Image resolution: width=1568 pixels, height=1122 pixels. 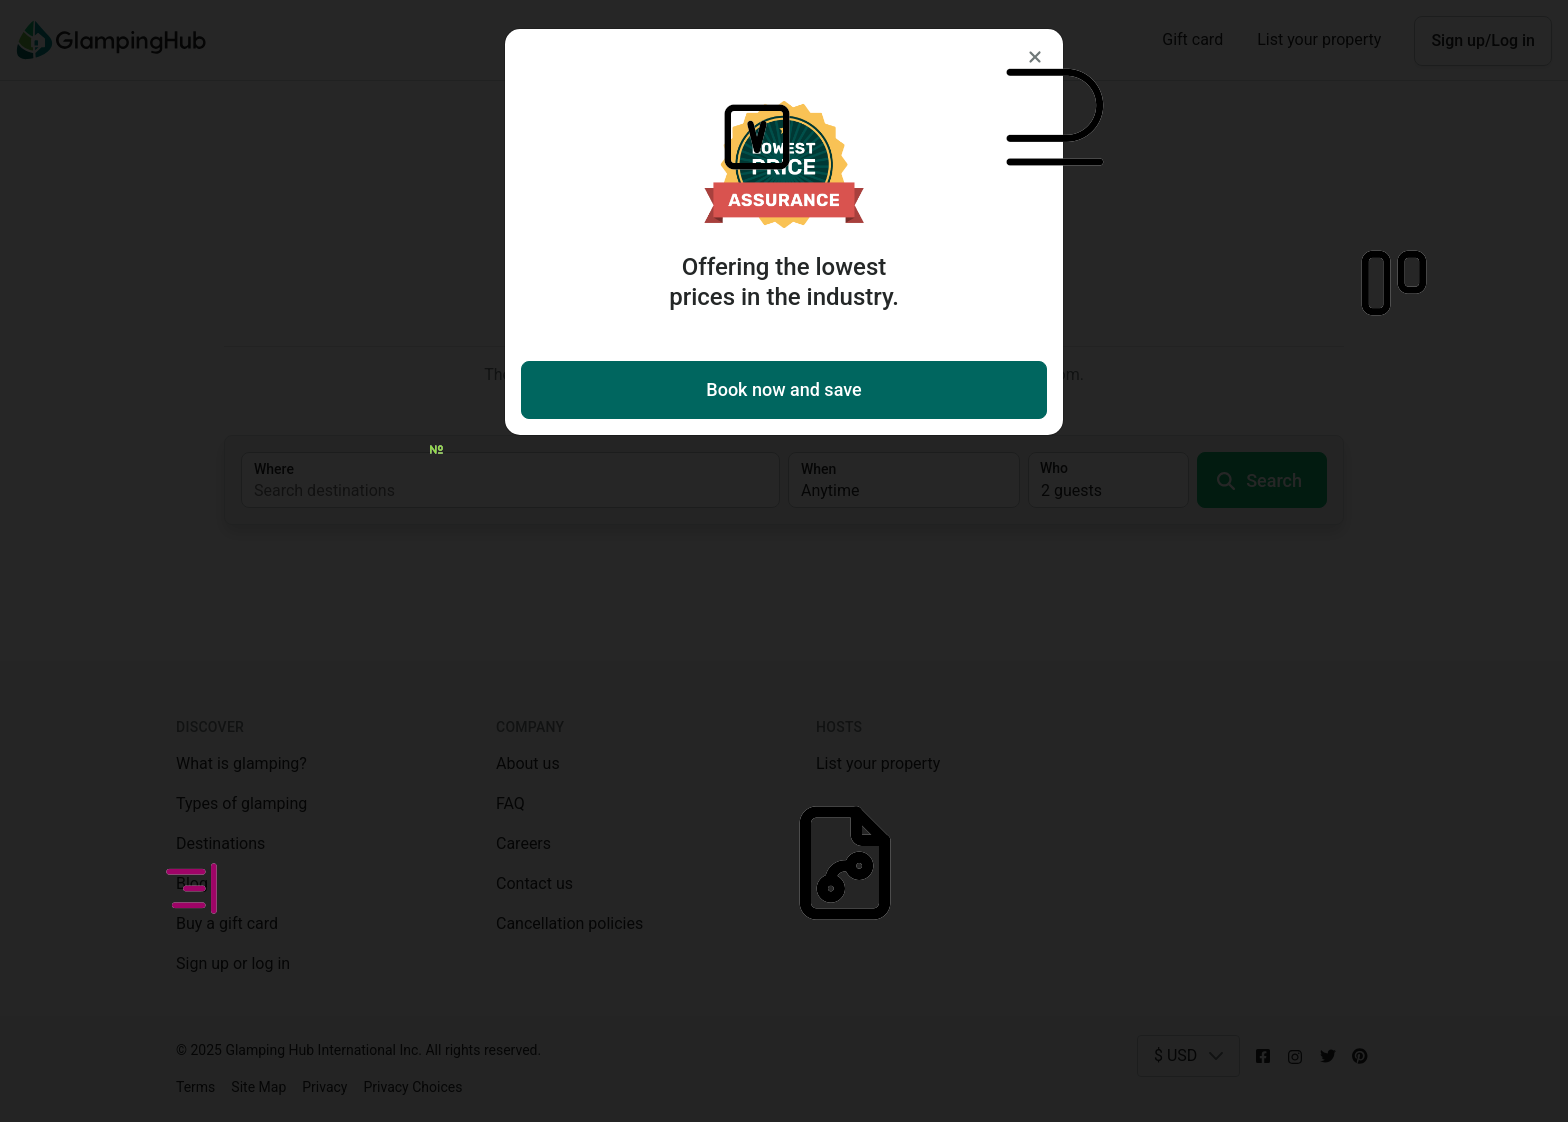 What do you see at coordinates (436, 449) in the screenshot?
I see `insert a number or numero symbol` at bounding box center [436, 449].